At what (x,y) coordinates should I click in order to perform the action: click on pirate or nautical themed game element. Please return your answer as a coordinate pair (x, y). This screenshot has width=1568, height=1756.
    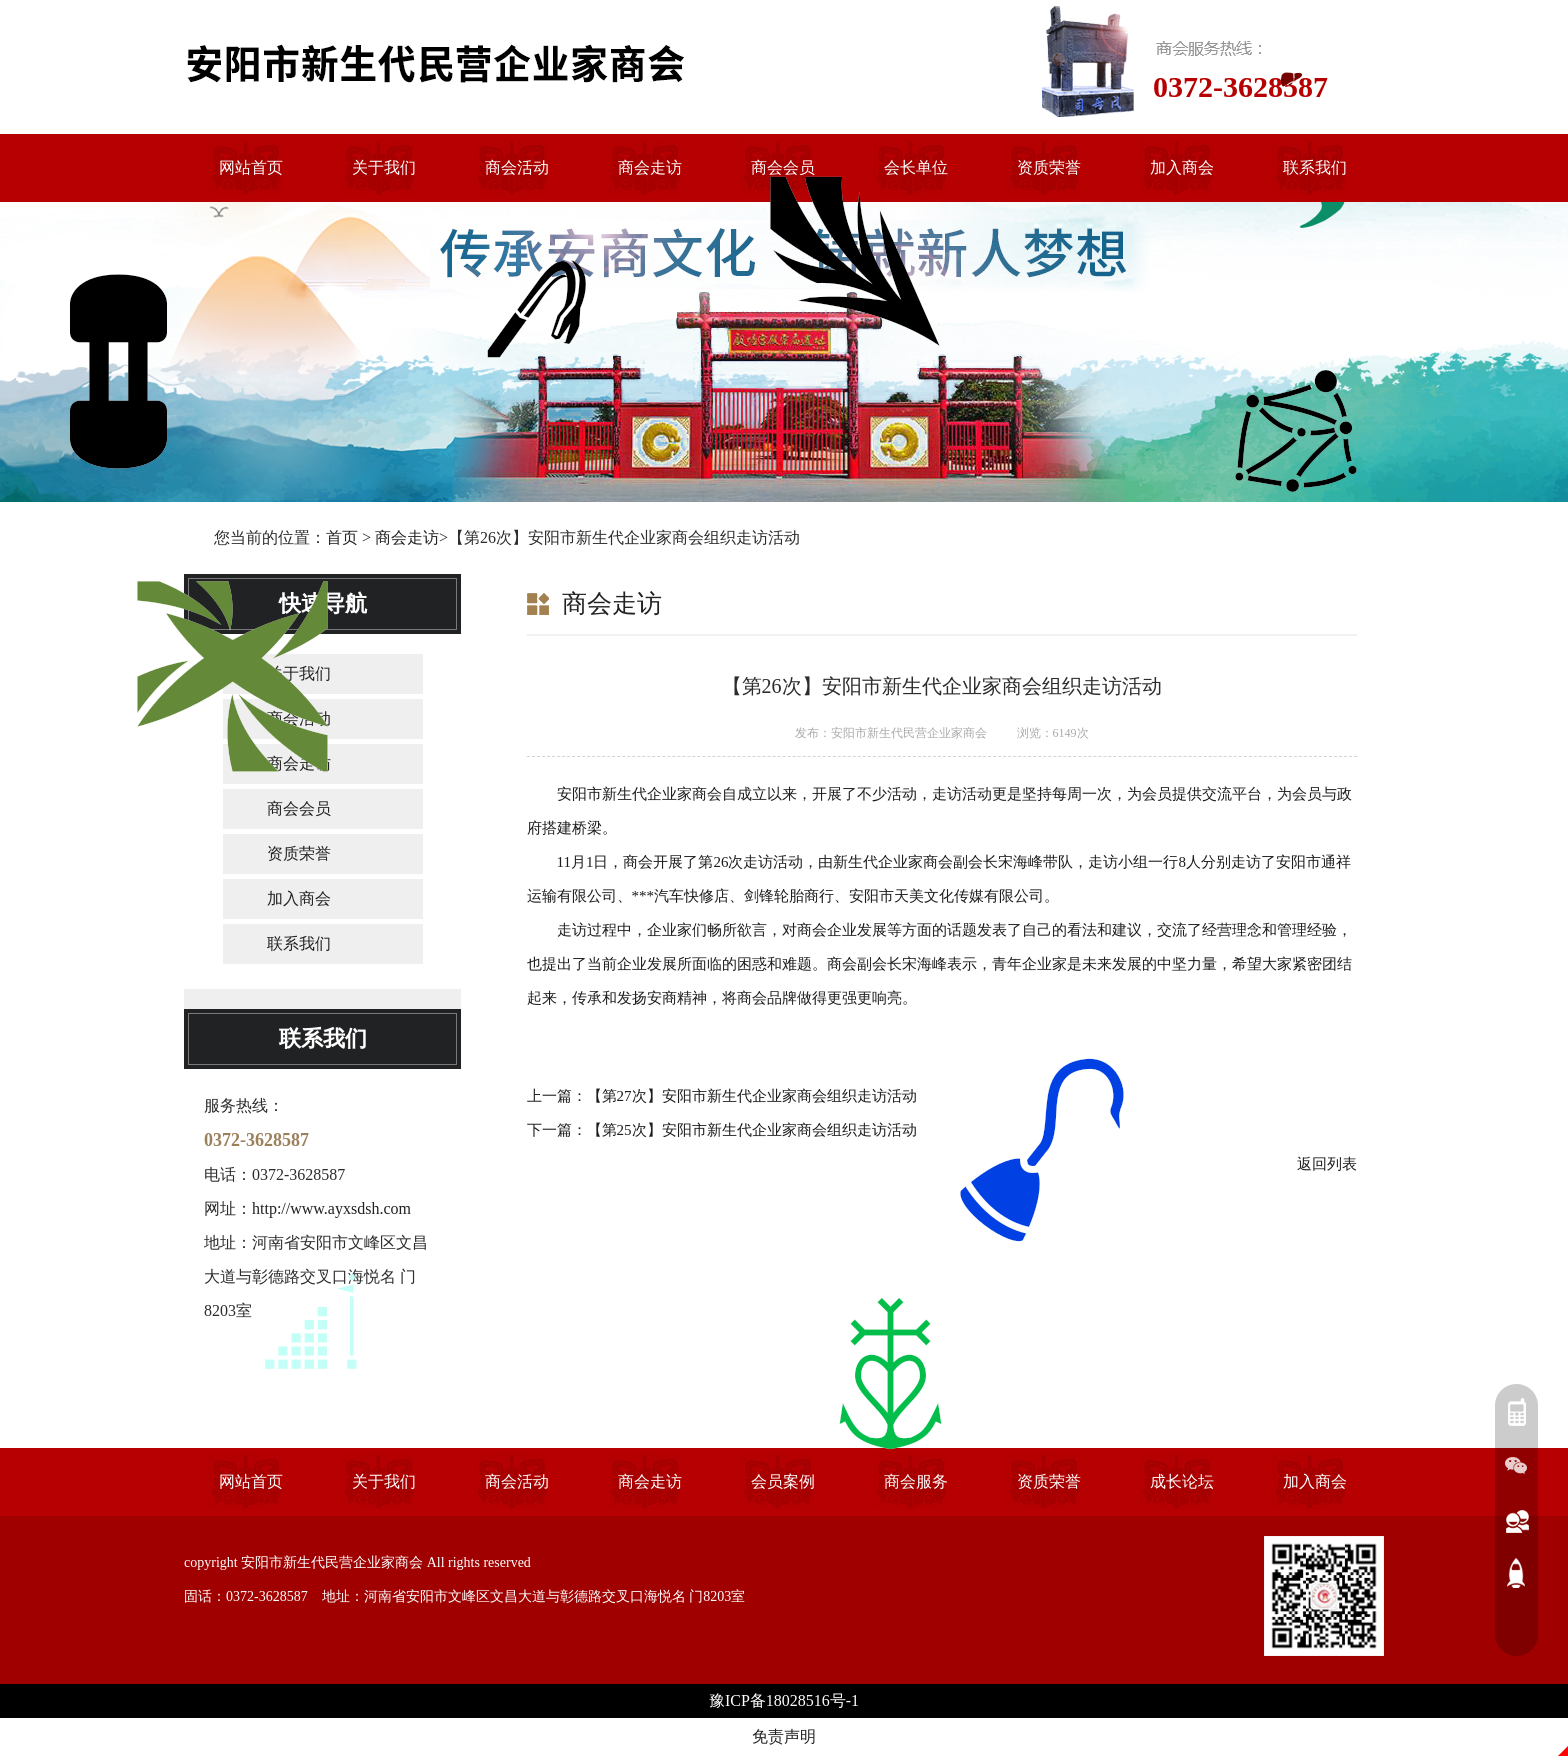
    Looking at the image, I should click on (1042, 1150).